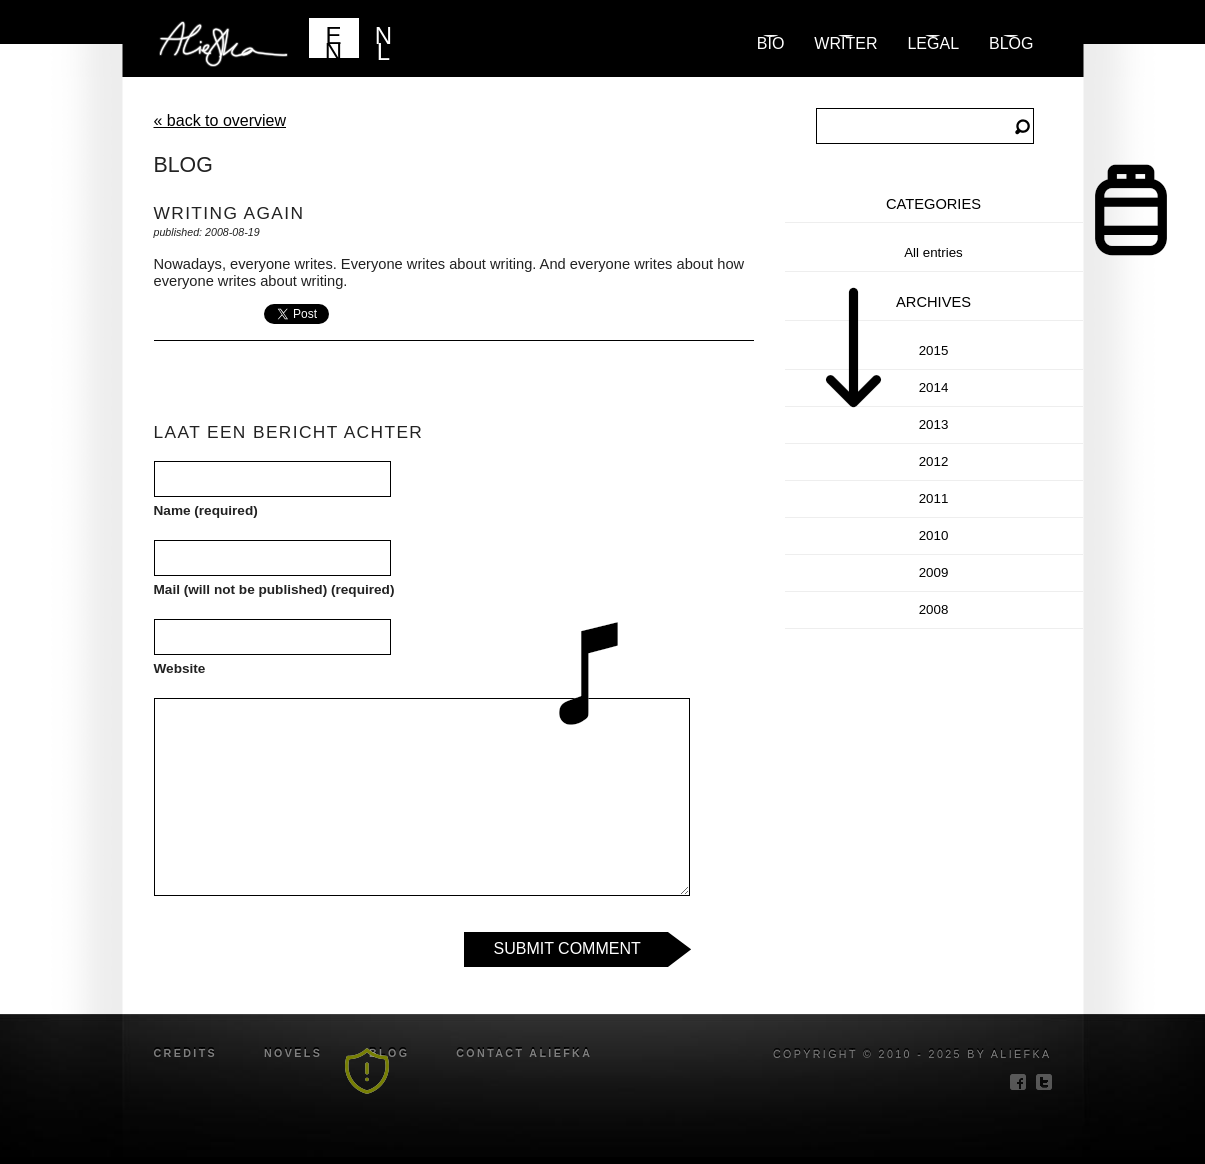 The image size is (1205, 1164). What do you see at coordinates (853, 347) in the screenshot?
I see `scroll down for more content` at bounding box center [853, 347].